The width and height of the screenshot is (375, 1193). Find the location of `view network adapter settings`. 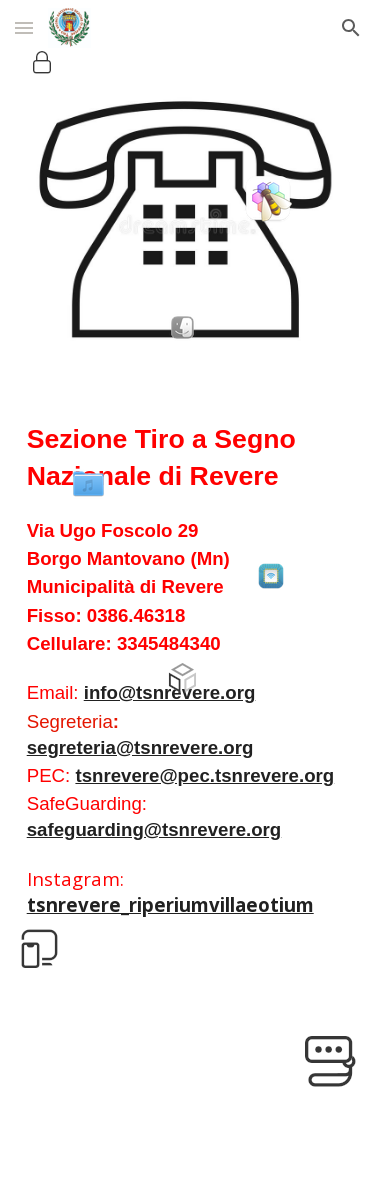

view network adapter settings is located at coordinates (271, 576).